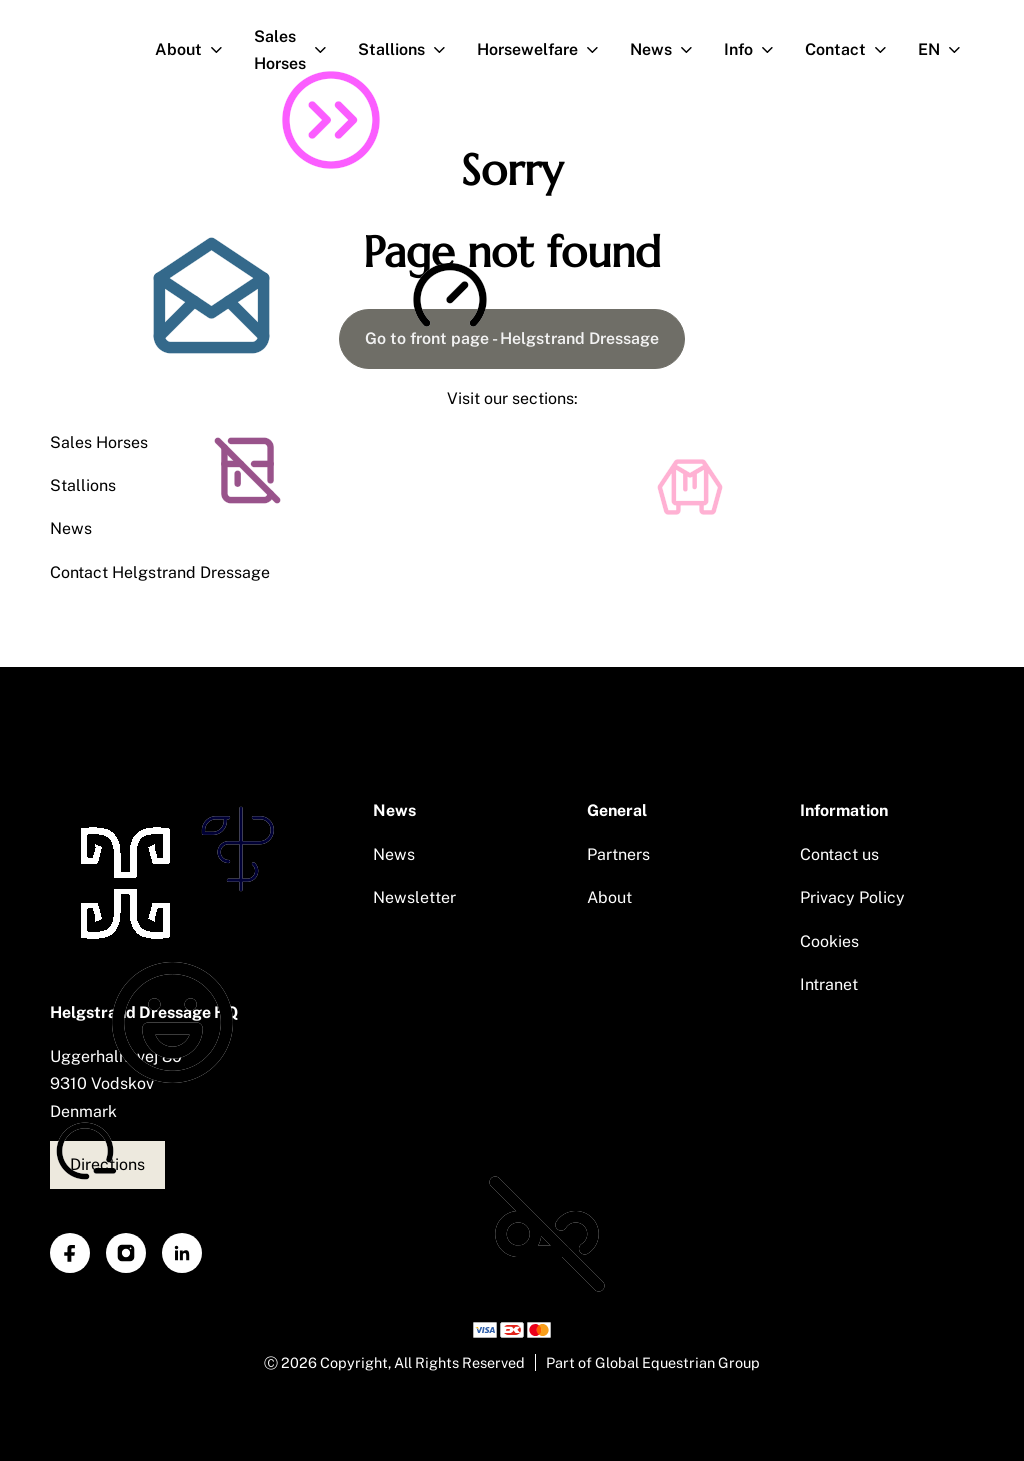  Describe the element at coordinates (211, 295) in the screenshot. I see `indicates a read or opened email` at that location.